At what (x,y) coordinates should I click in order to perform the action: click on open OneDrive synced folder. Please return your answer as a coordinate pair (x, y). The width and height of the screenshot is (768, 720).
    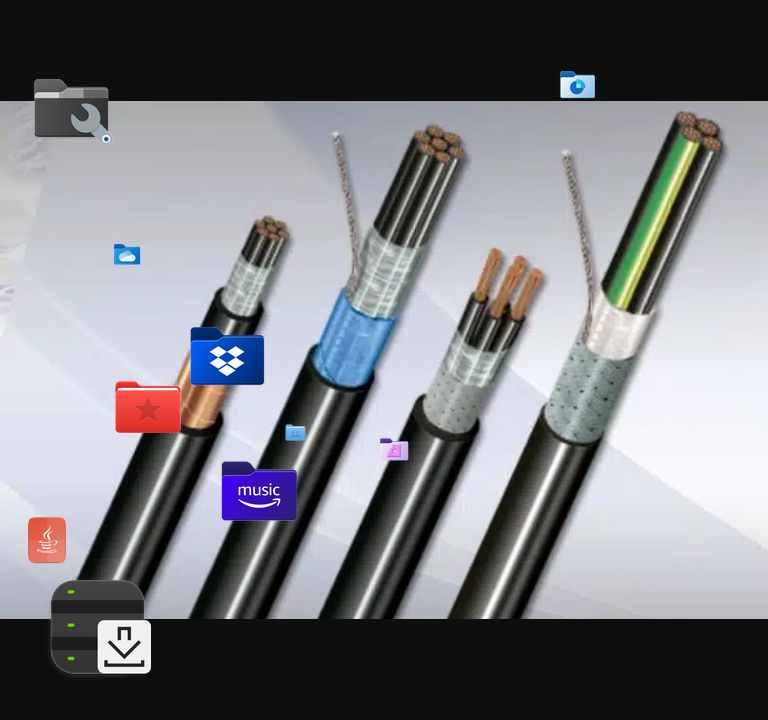
    Looking at the image, I should click on (127, 255).